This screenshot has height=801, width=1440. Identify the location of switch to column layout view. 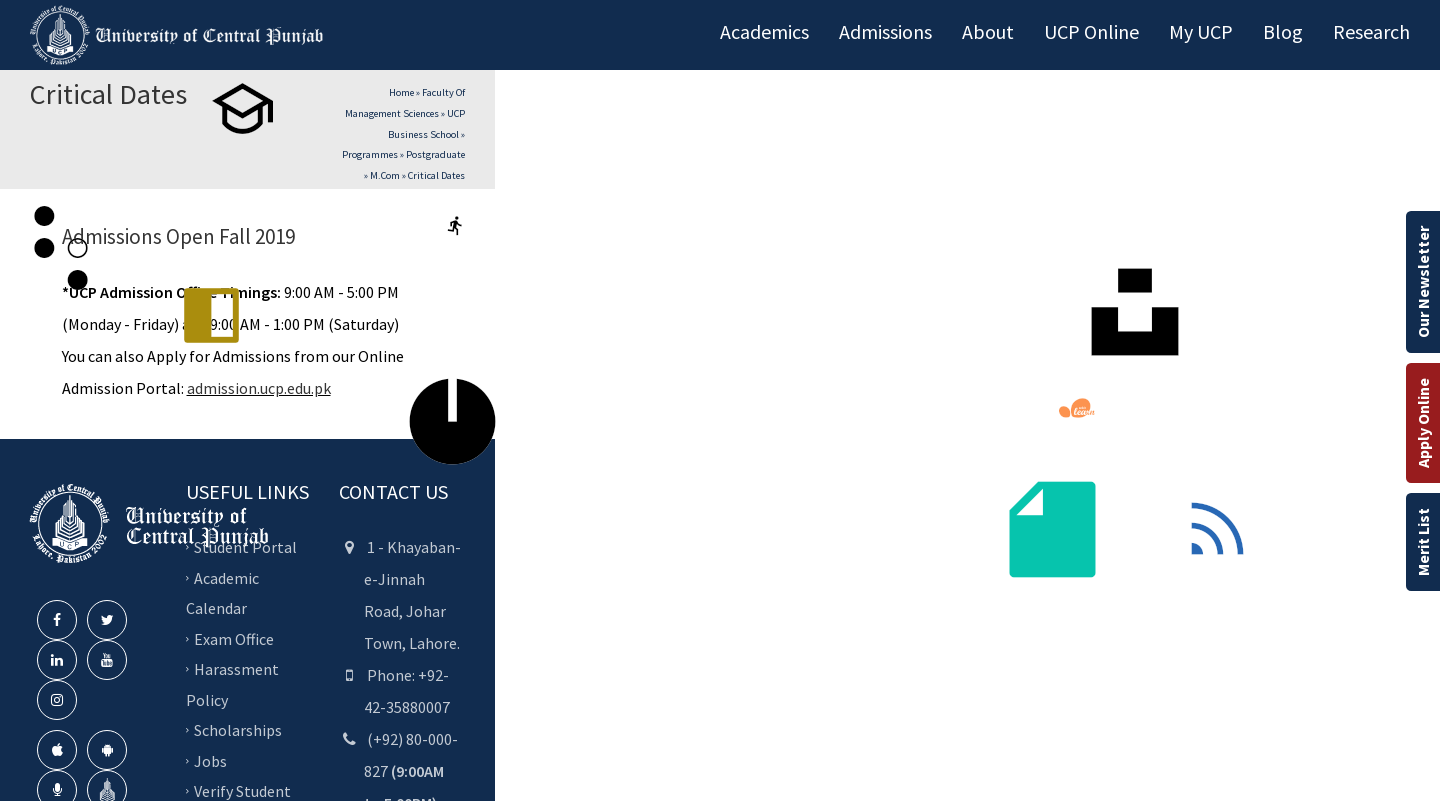
(211, 315).